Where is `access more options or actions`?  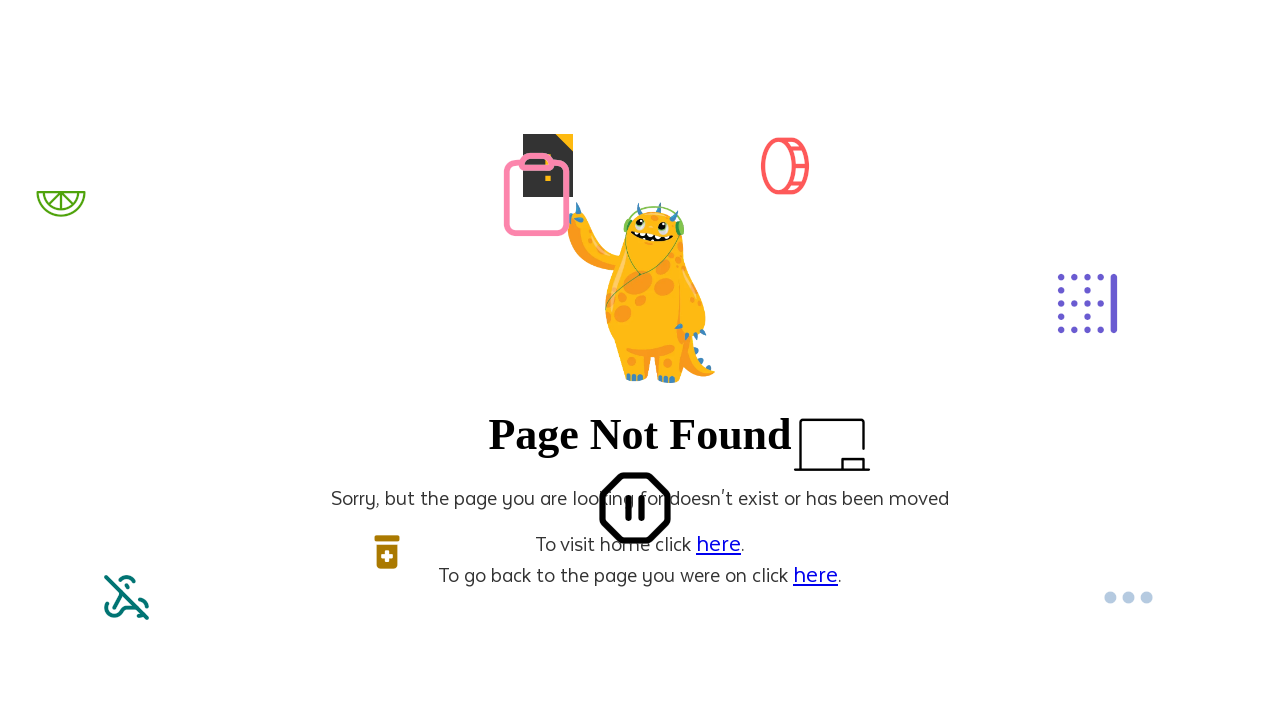 access more options or actions is located at coordinates (1128, 597).